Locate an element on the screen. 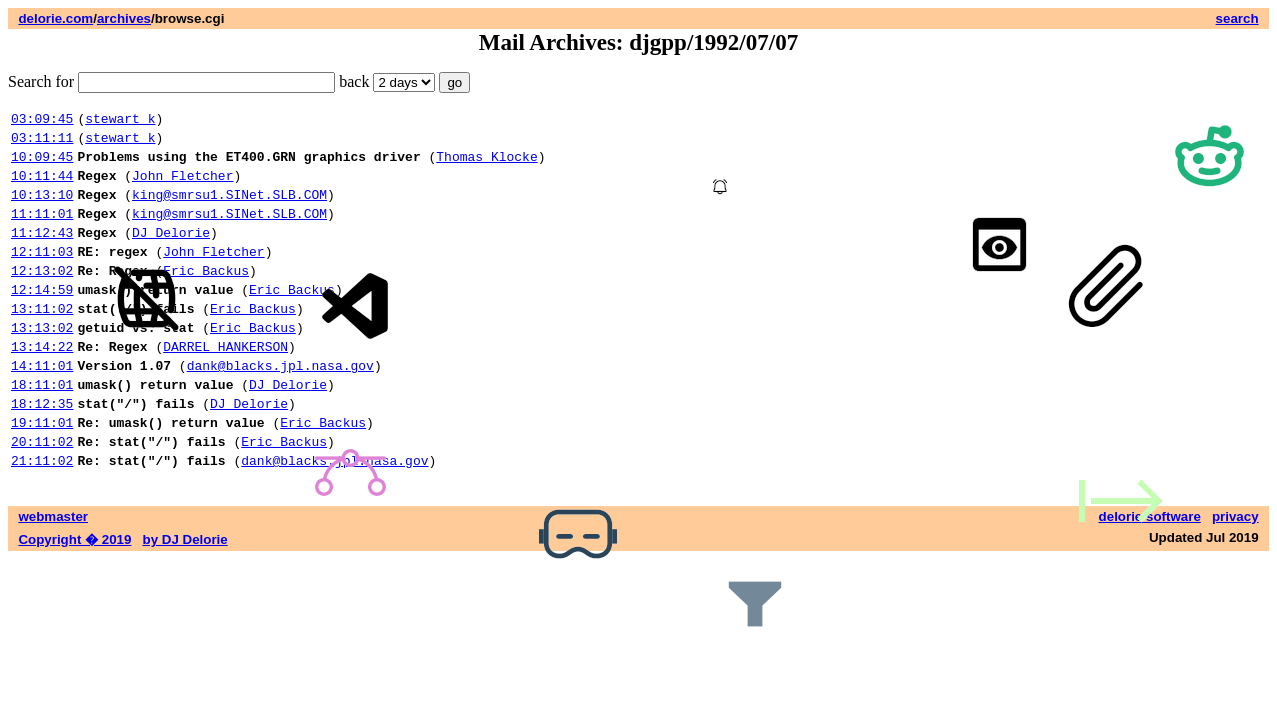 The width and height of the screenshot is (1277, 720). preview content before publishing is located at coordinates (999, 244).